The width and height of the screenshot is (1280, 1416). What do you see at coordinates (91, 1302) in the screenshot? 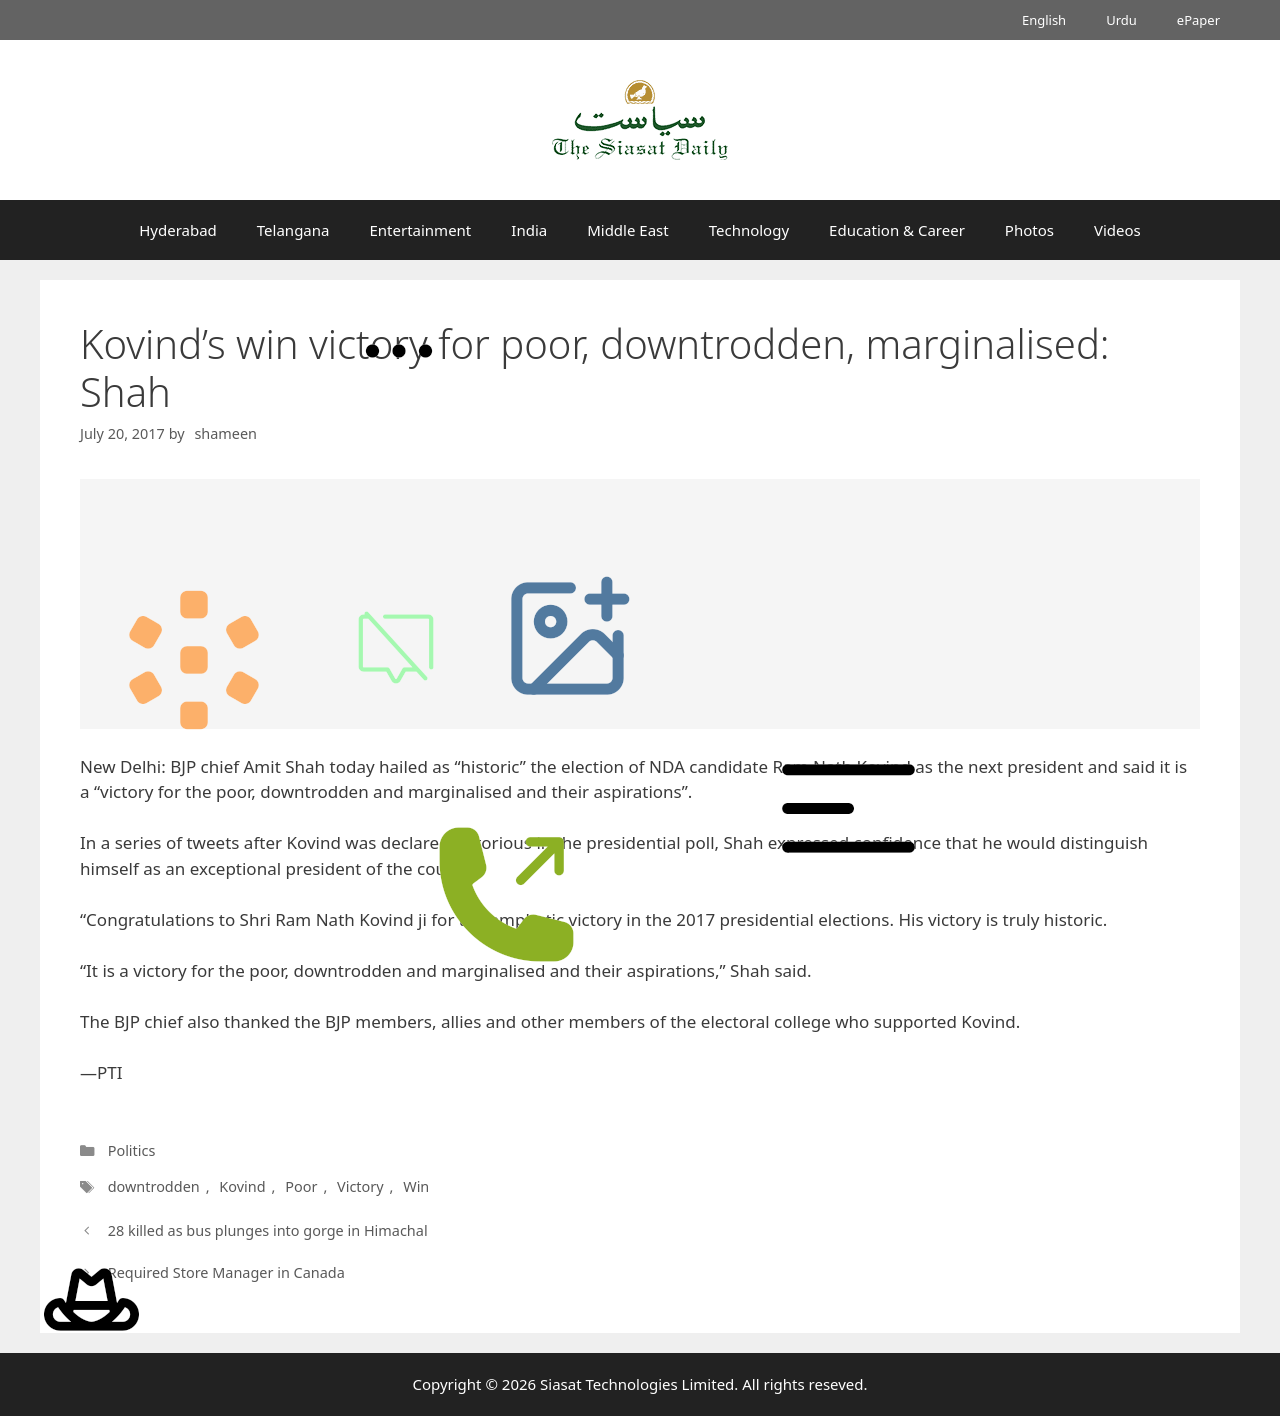
I see `select cowboy hat avatar or profile icon` at bounding box center [91, 1302].